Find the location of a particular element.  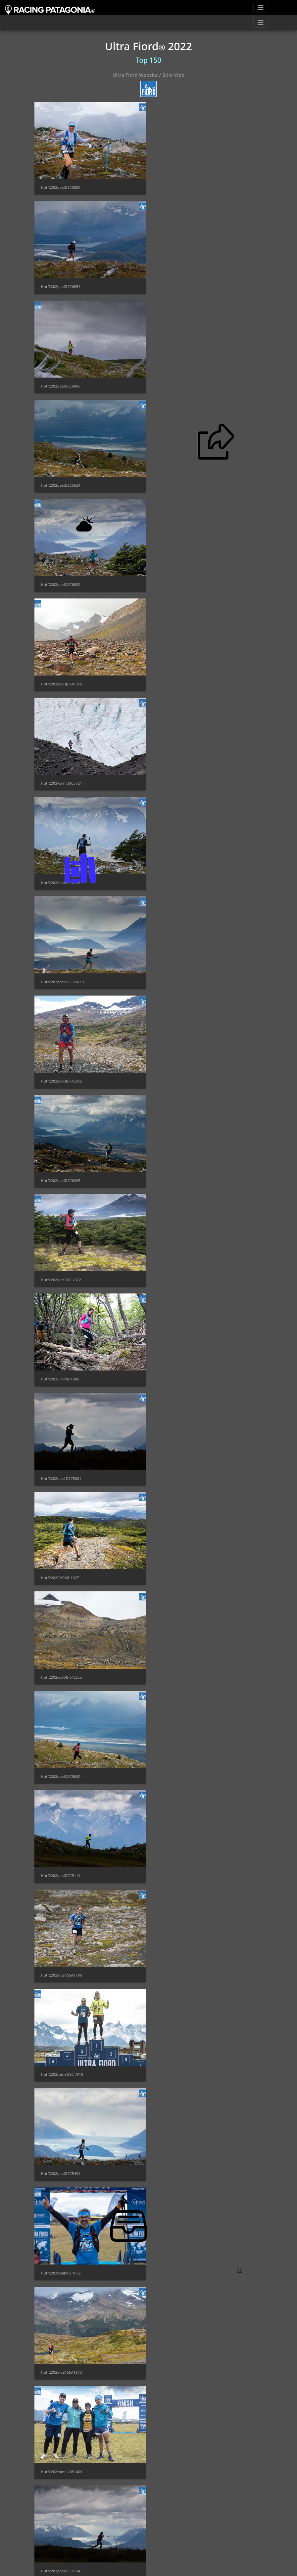

indicates desert or arid climate theme is located at coordinates (239, 2270).